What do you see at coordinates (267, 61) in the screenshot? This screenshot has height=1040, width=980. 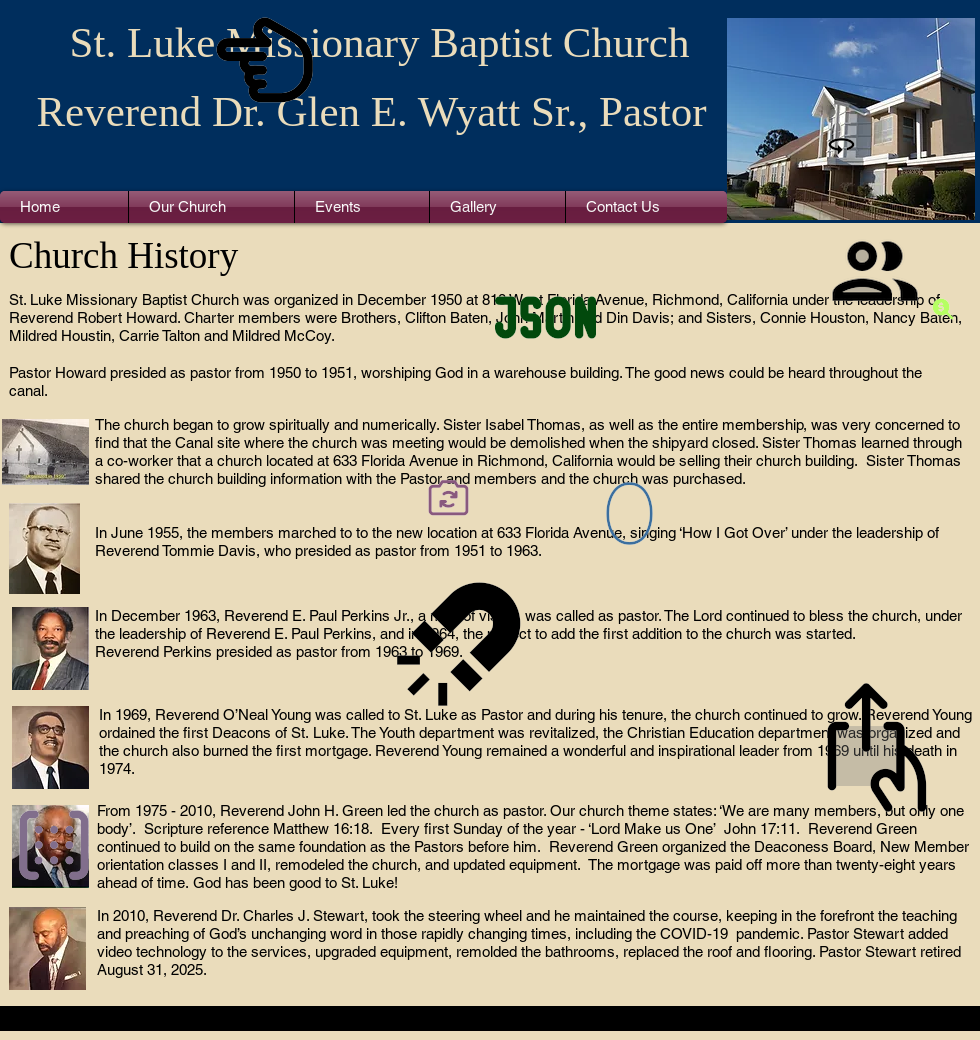 I see `navigate to previous item or section` at bounding box center [267, 61].